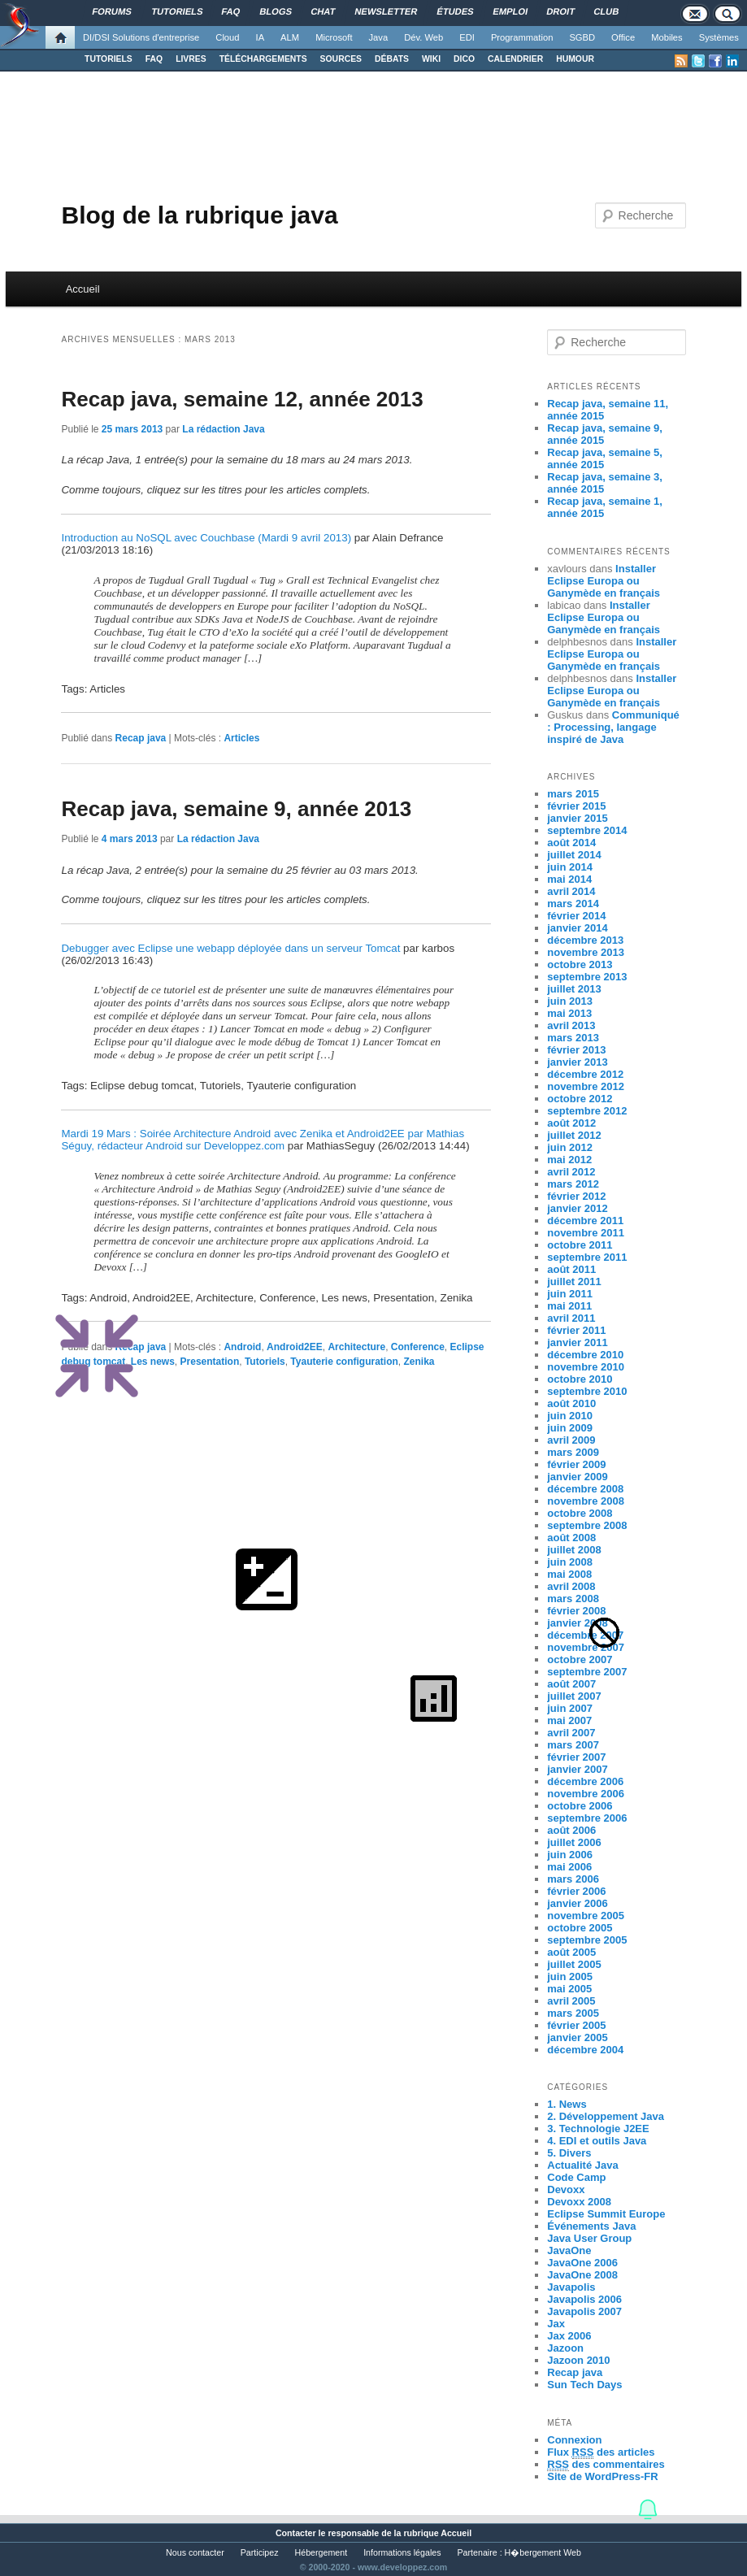 Image resolution: width=747 pixels, height=2576 pixels. I want to click on mark content as not interested, so click(604, 1632).